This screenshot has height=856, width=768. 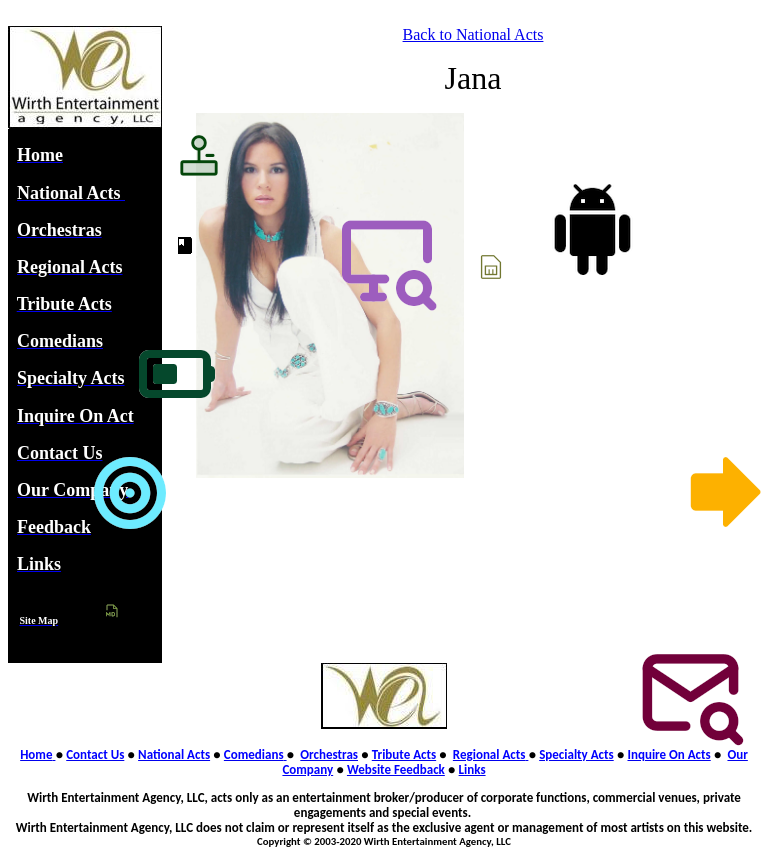 What do you see at coordinates (199, 157) in the screenshot?
I see `access game controls or gaming mode` at bounding box center [199, 157].